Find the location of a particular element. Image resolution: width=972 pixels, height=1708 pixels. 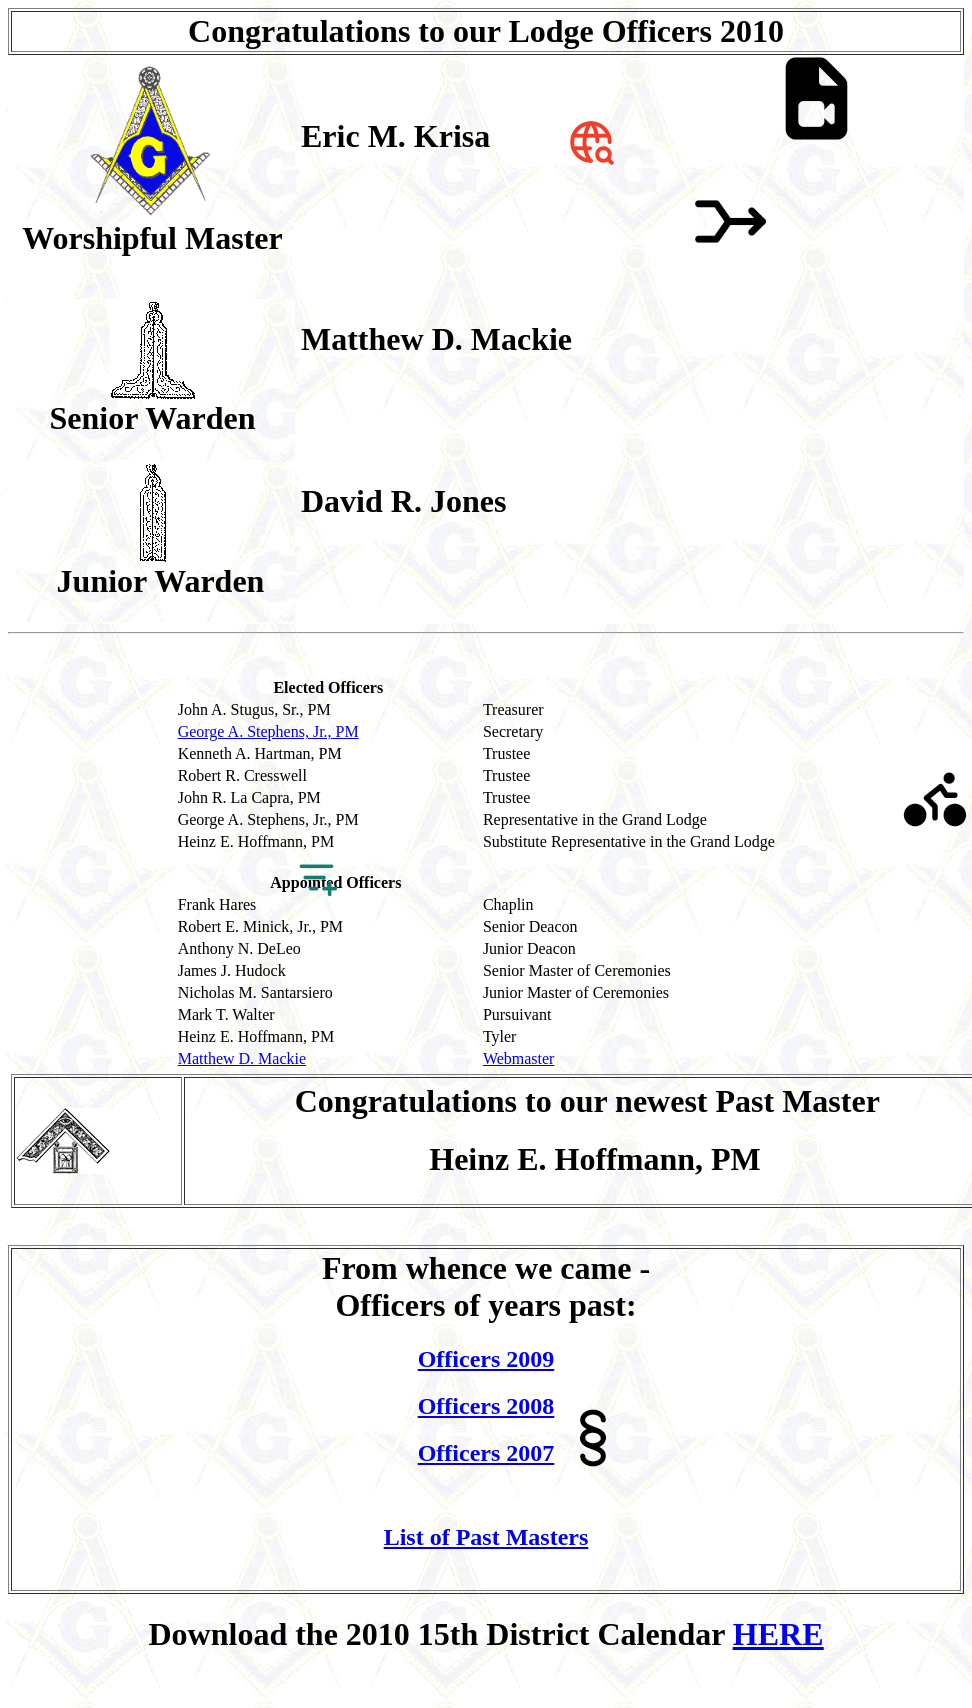

open a video file is located at coordinates (816, 98).